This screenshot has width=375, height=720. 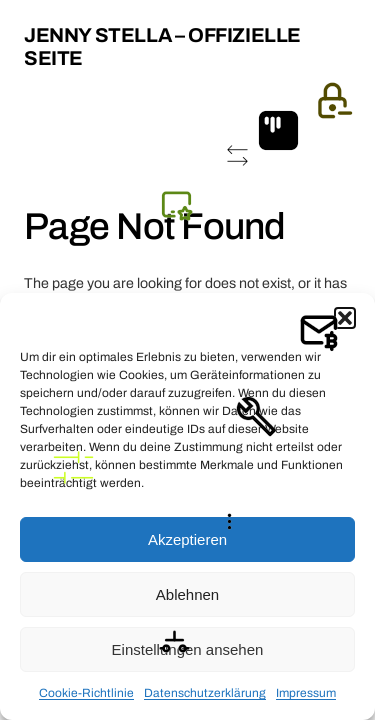 I want to click on represents a pushbutton component in a circuit diagram, so click(x=174, y=641).